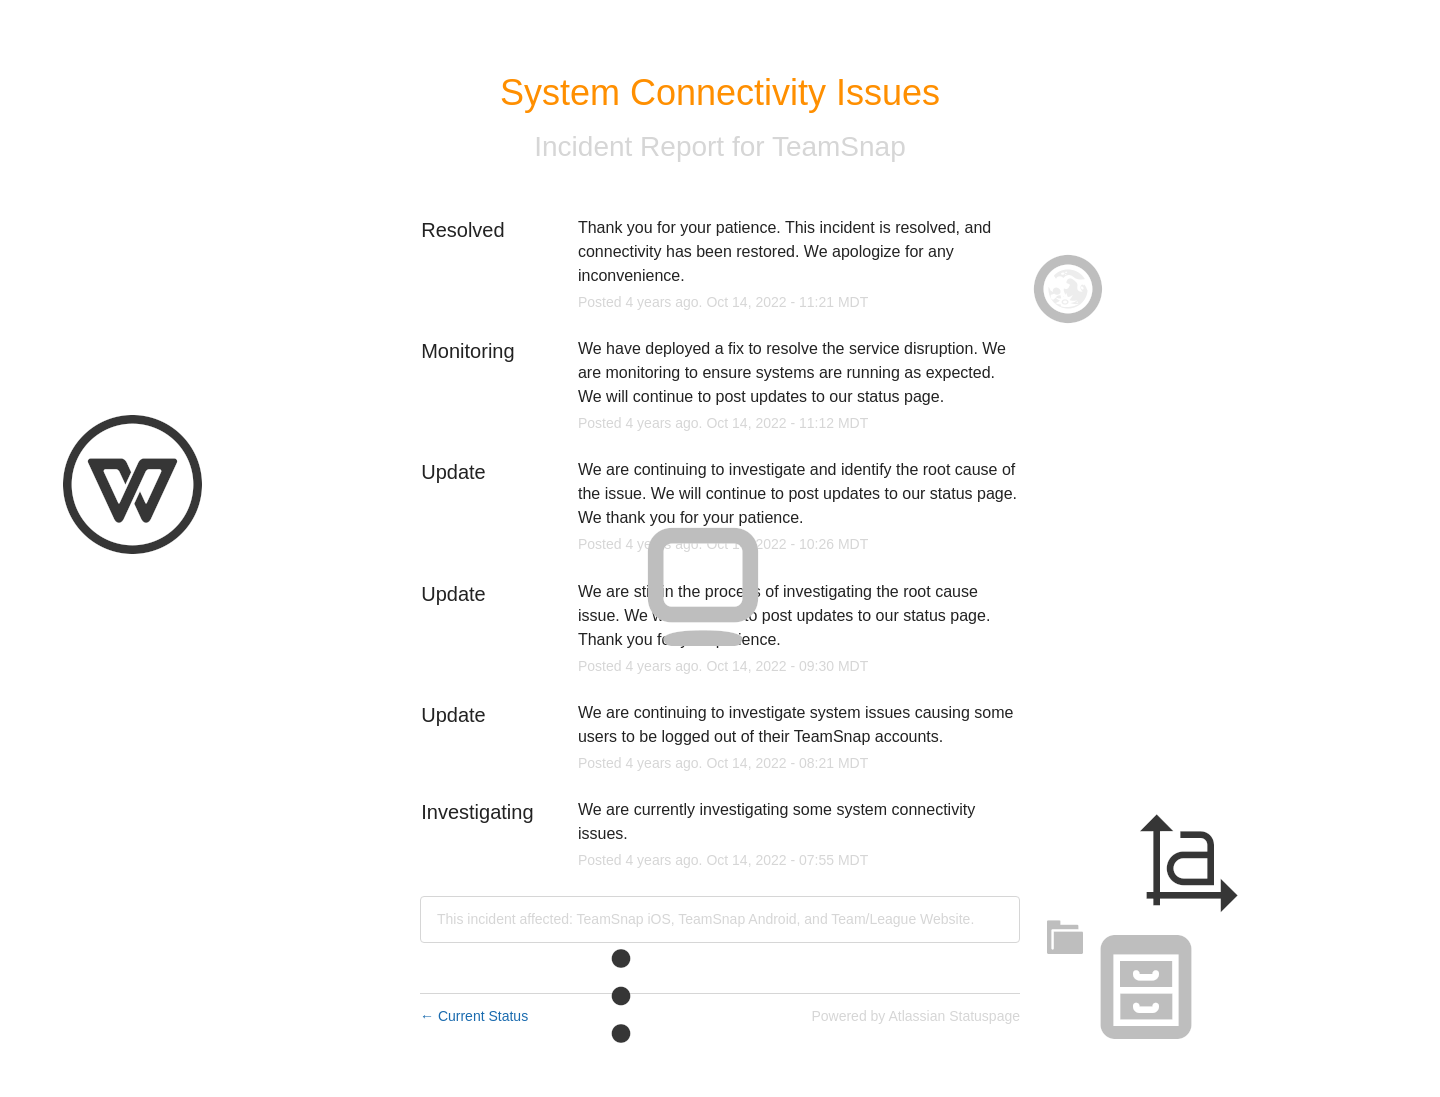 The width and height of the screenshot is (1440, 1097). Describe the element at coordinates (132, 484) in the screenshot. I see `open wps office application` at that location.